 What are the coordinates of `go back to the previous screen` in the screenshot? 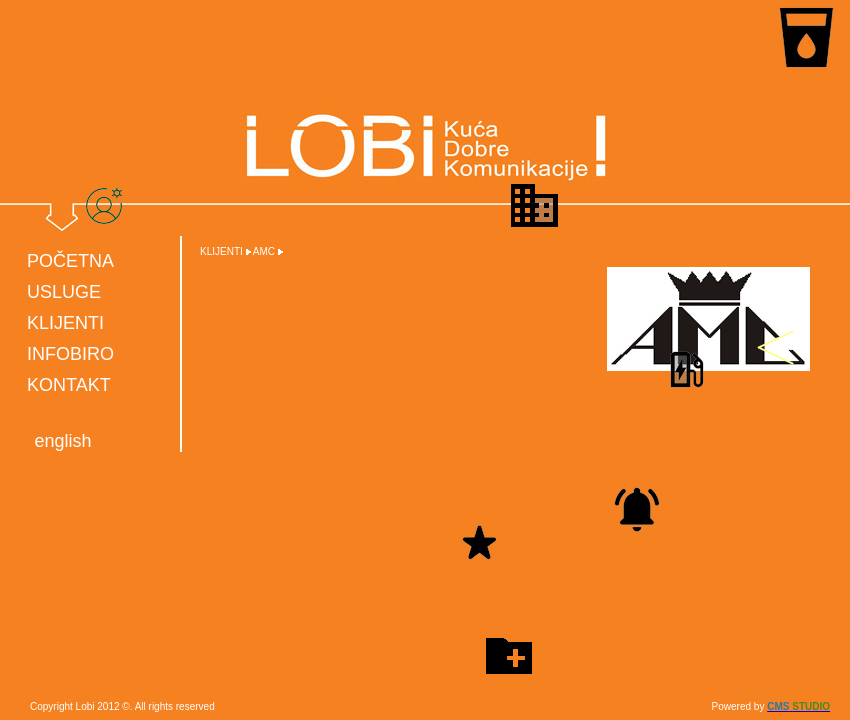 It's located at (776, 347).